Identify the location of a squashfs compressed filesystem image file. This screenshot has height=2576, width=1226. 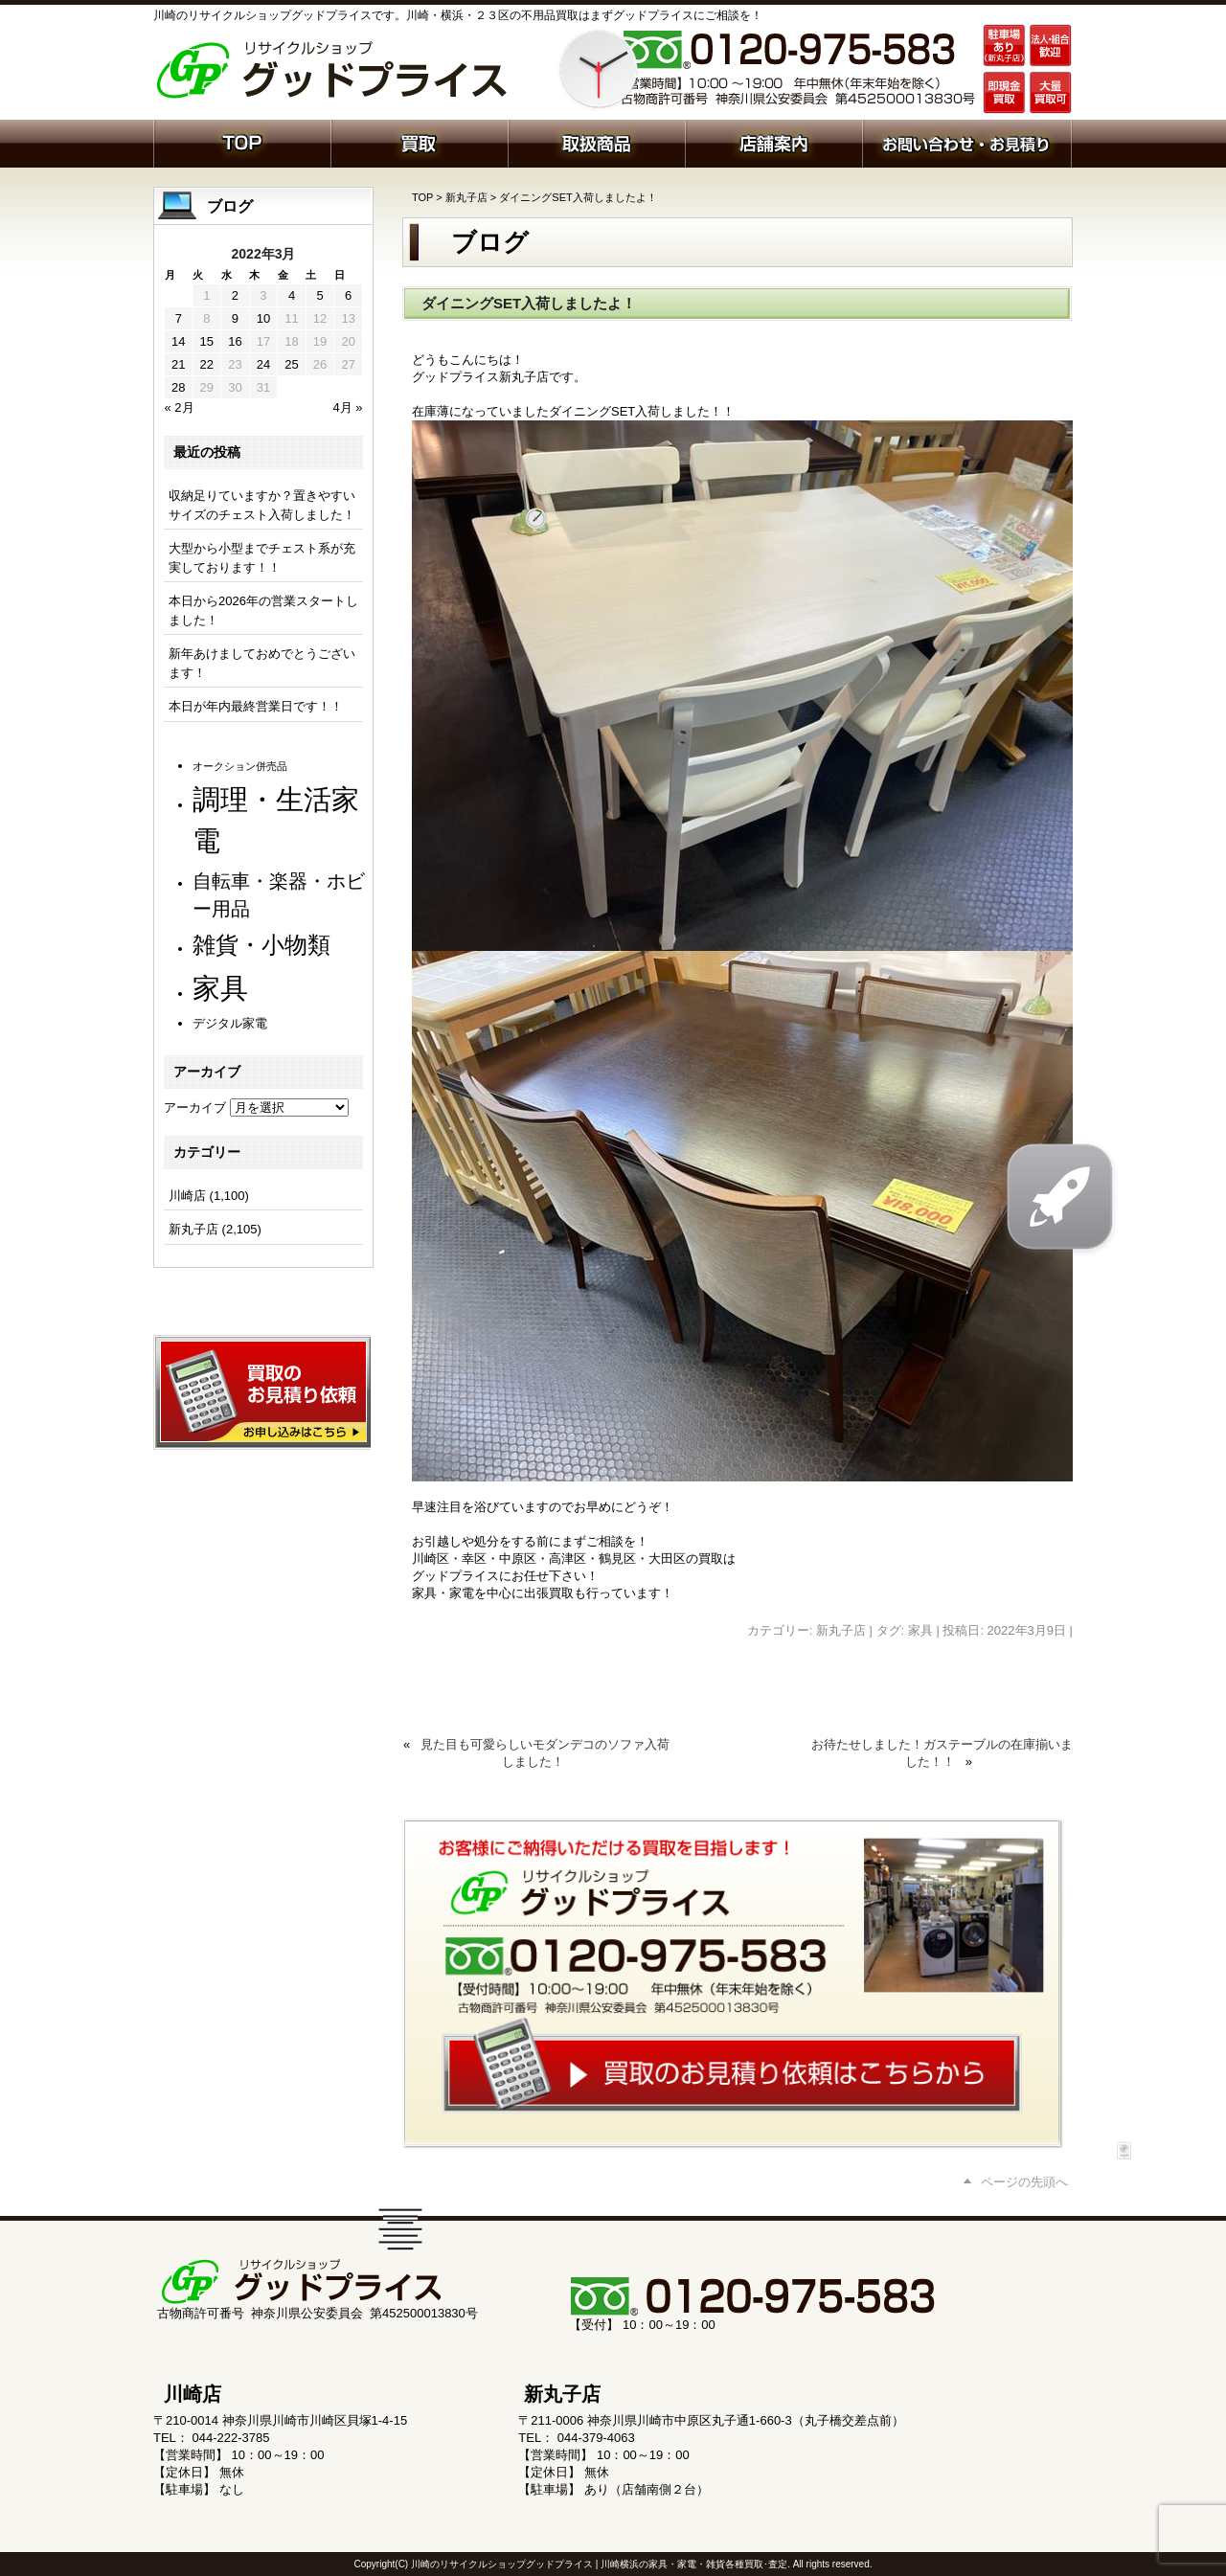
(1124, 2150).